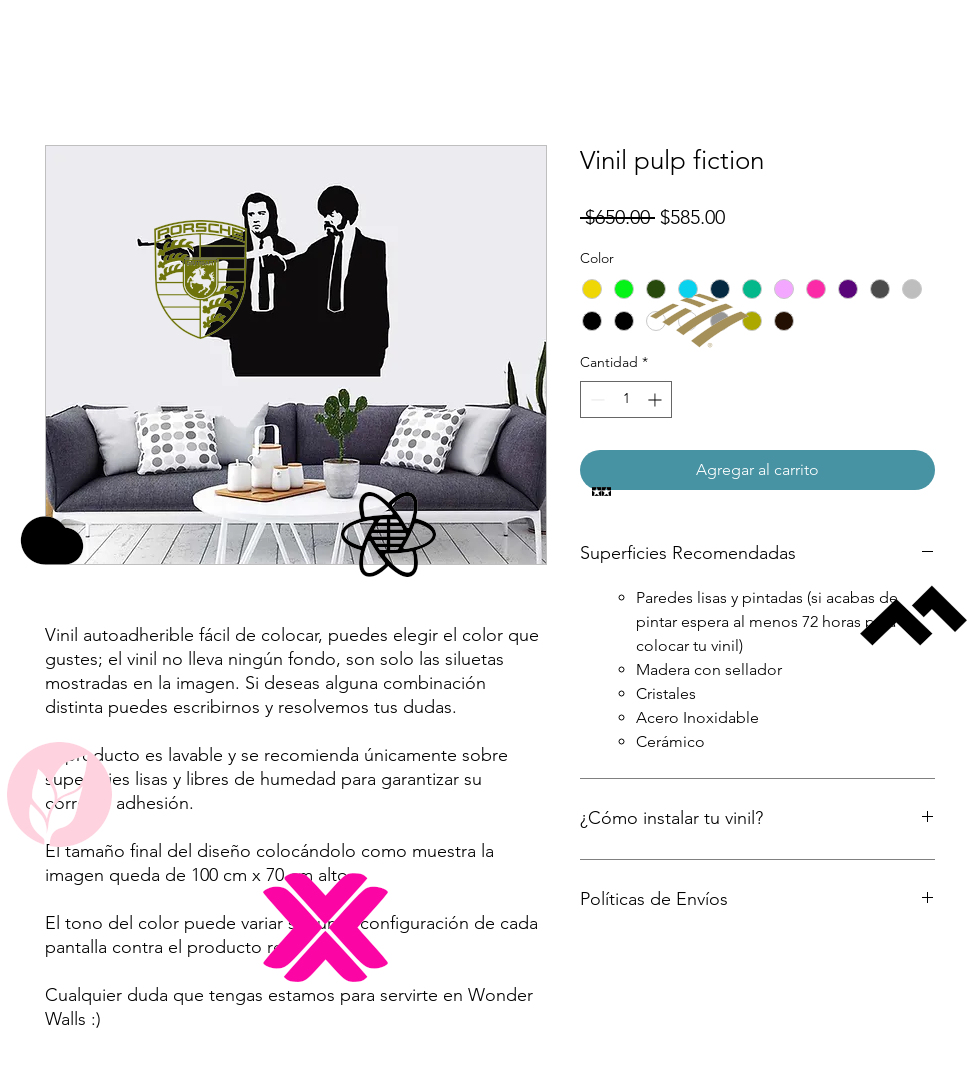 Image resolution: width=980 pixels, height=1076 pixels. Describe the element at coordinates (601, 491) in the screenshot. I see `tamiya brand logo` at that location.